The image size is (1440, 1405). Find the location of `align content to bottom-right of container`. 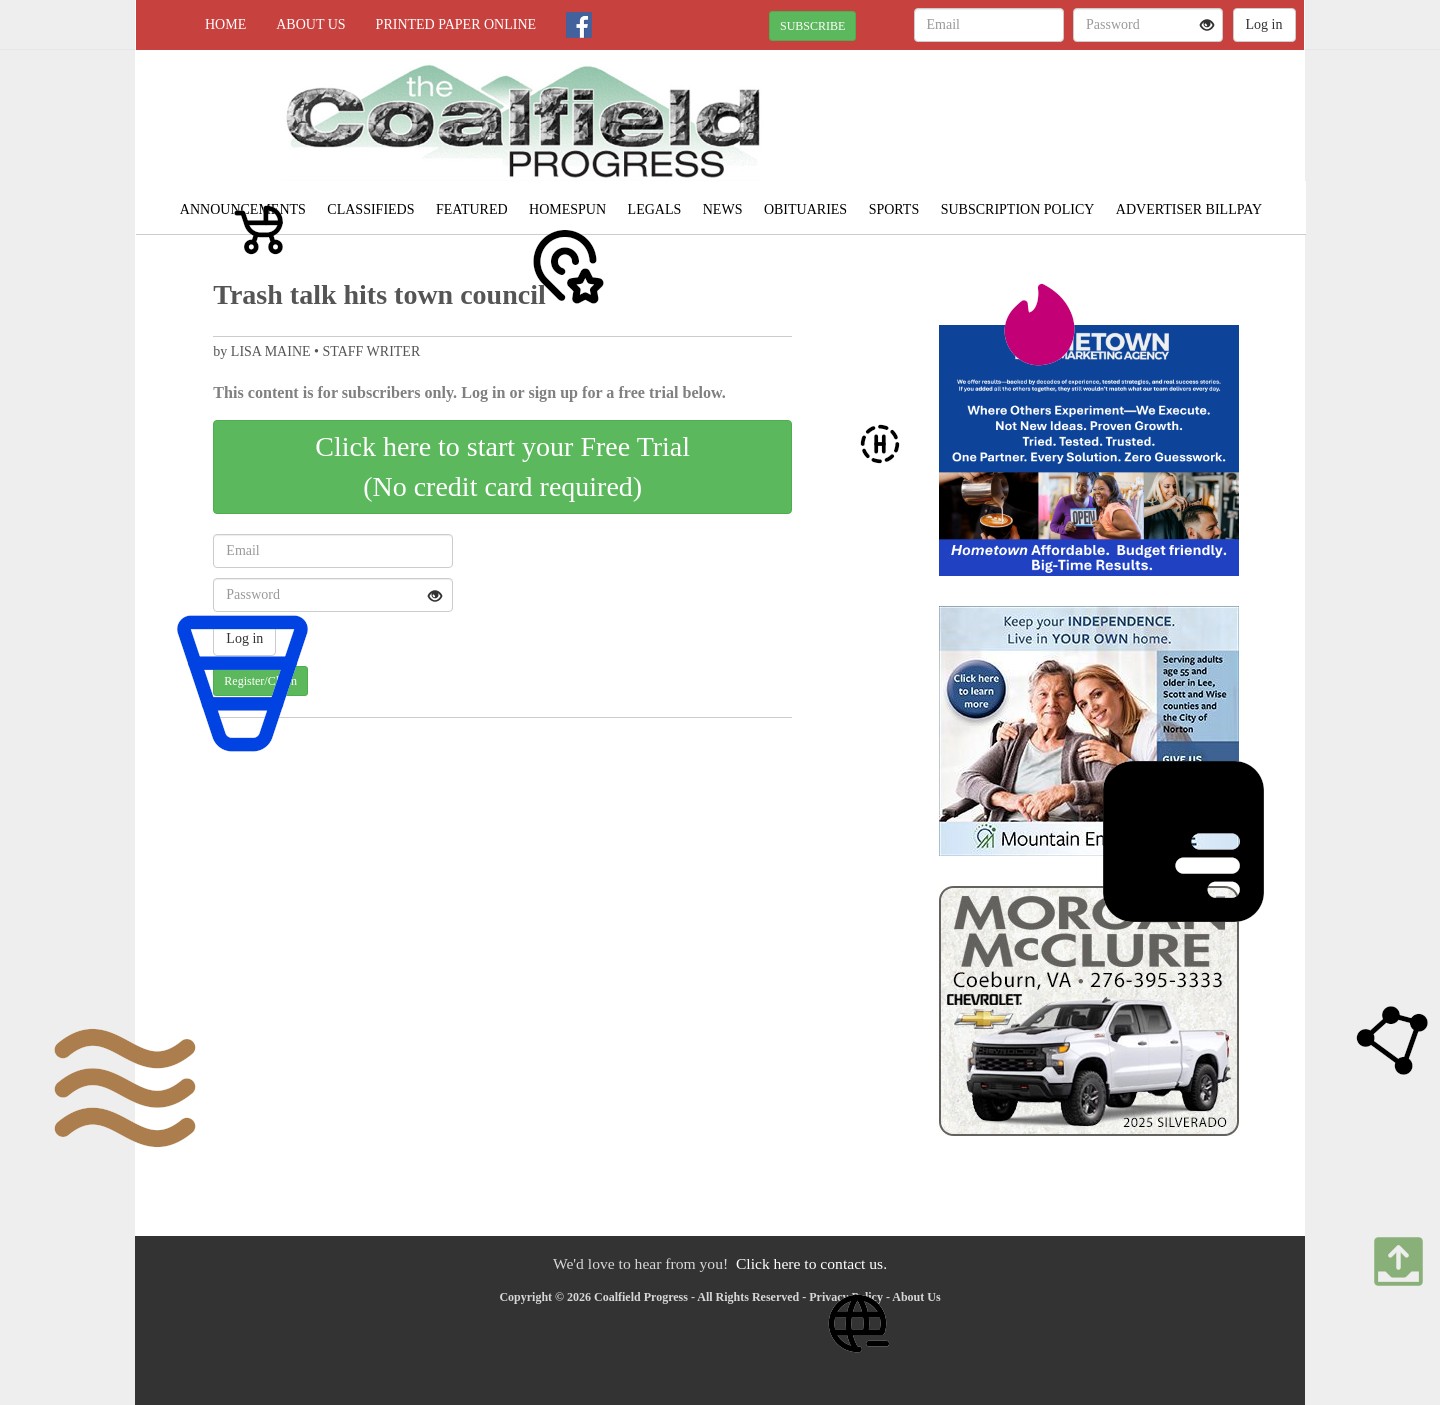

align content to bottom-right of container is located at coordinates (1183, 841).